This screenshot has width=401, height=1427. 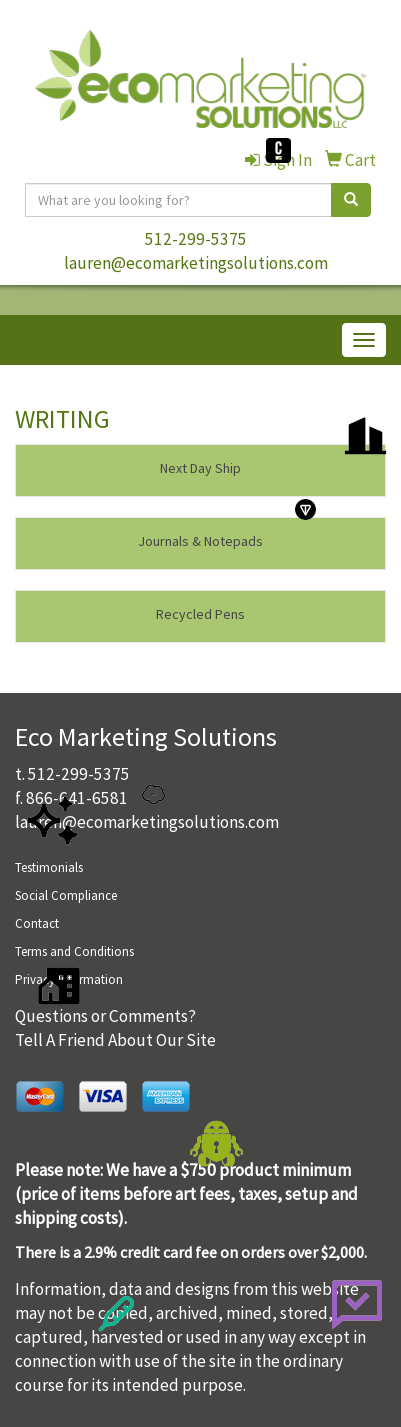 I want to click on camunda platform logo, so click(x=278, y=150).